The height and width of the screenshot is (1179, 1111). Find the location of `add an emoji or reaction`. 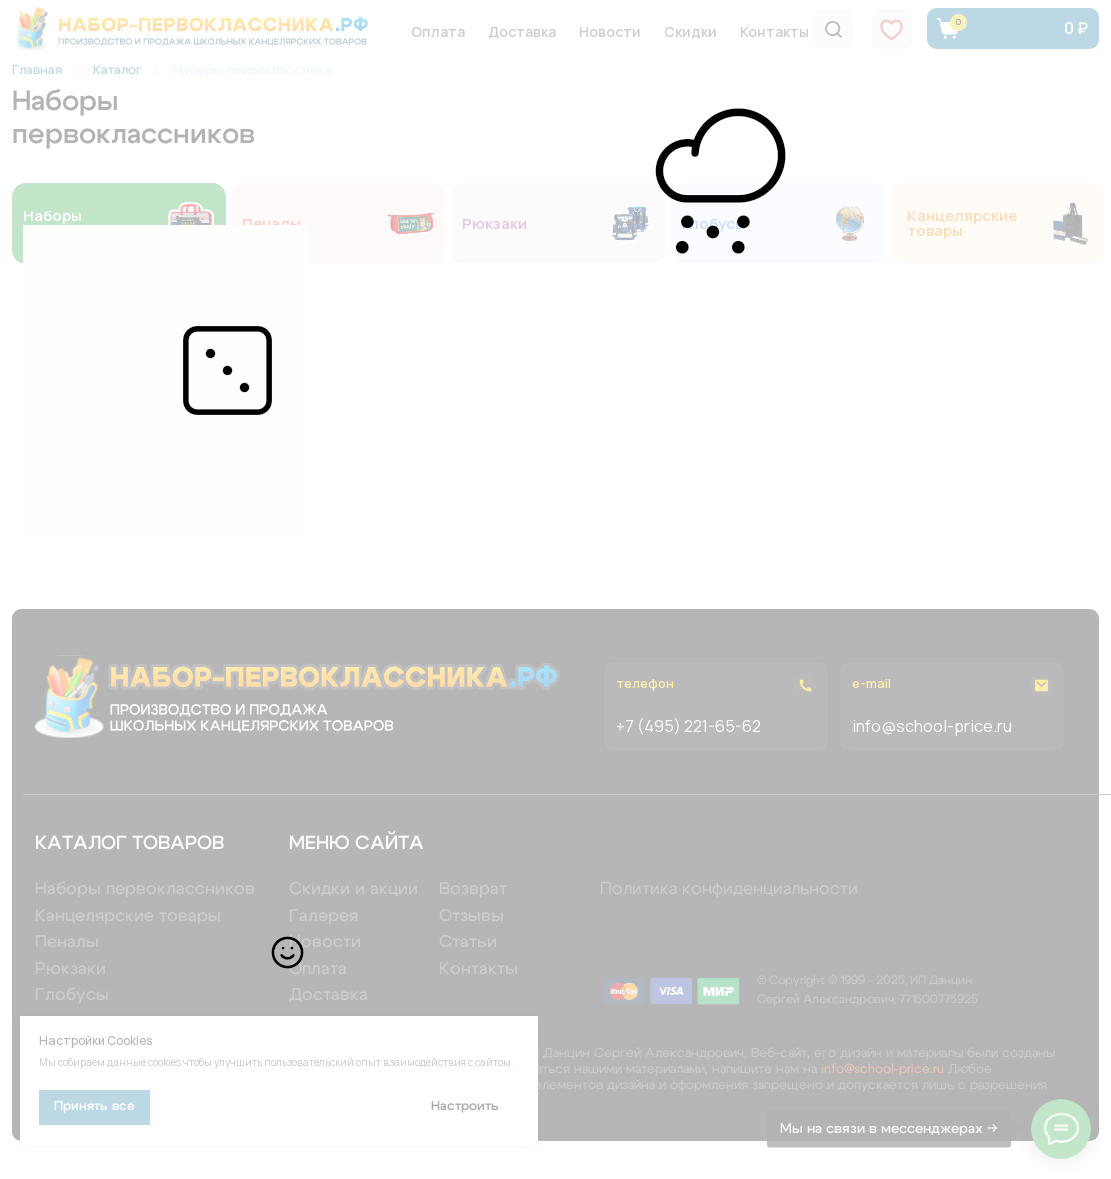

add an emoji or reaction is located at coordinates (287, 952).